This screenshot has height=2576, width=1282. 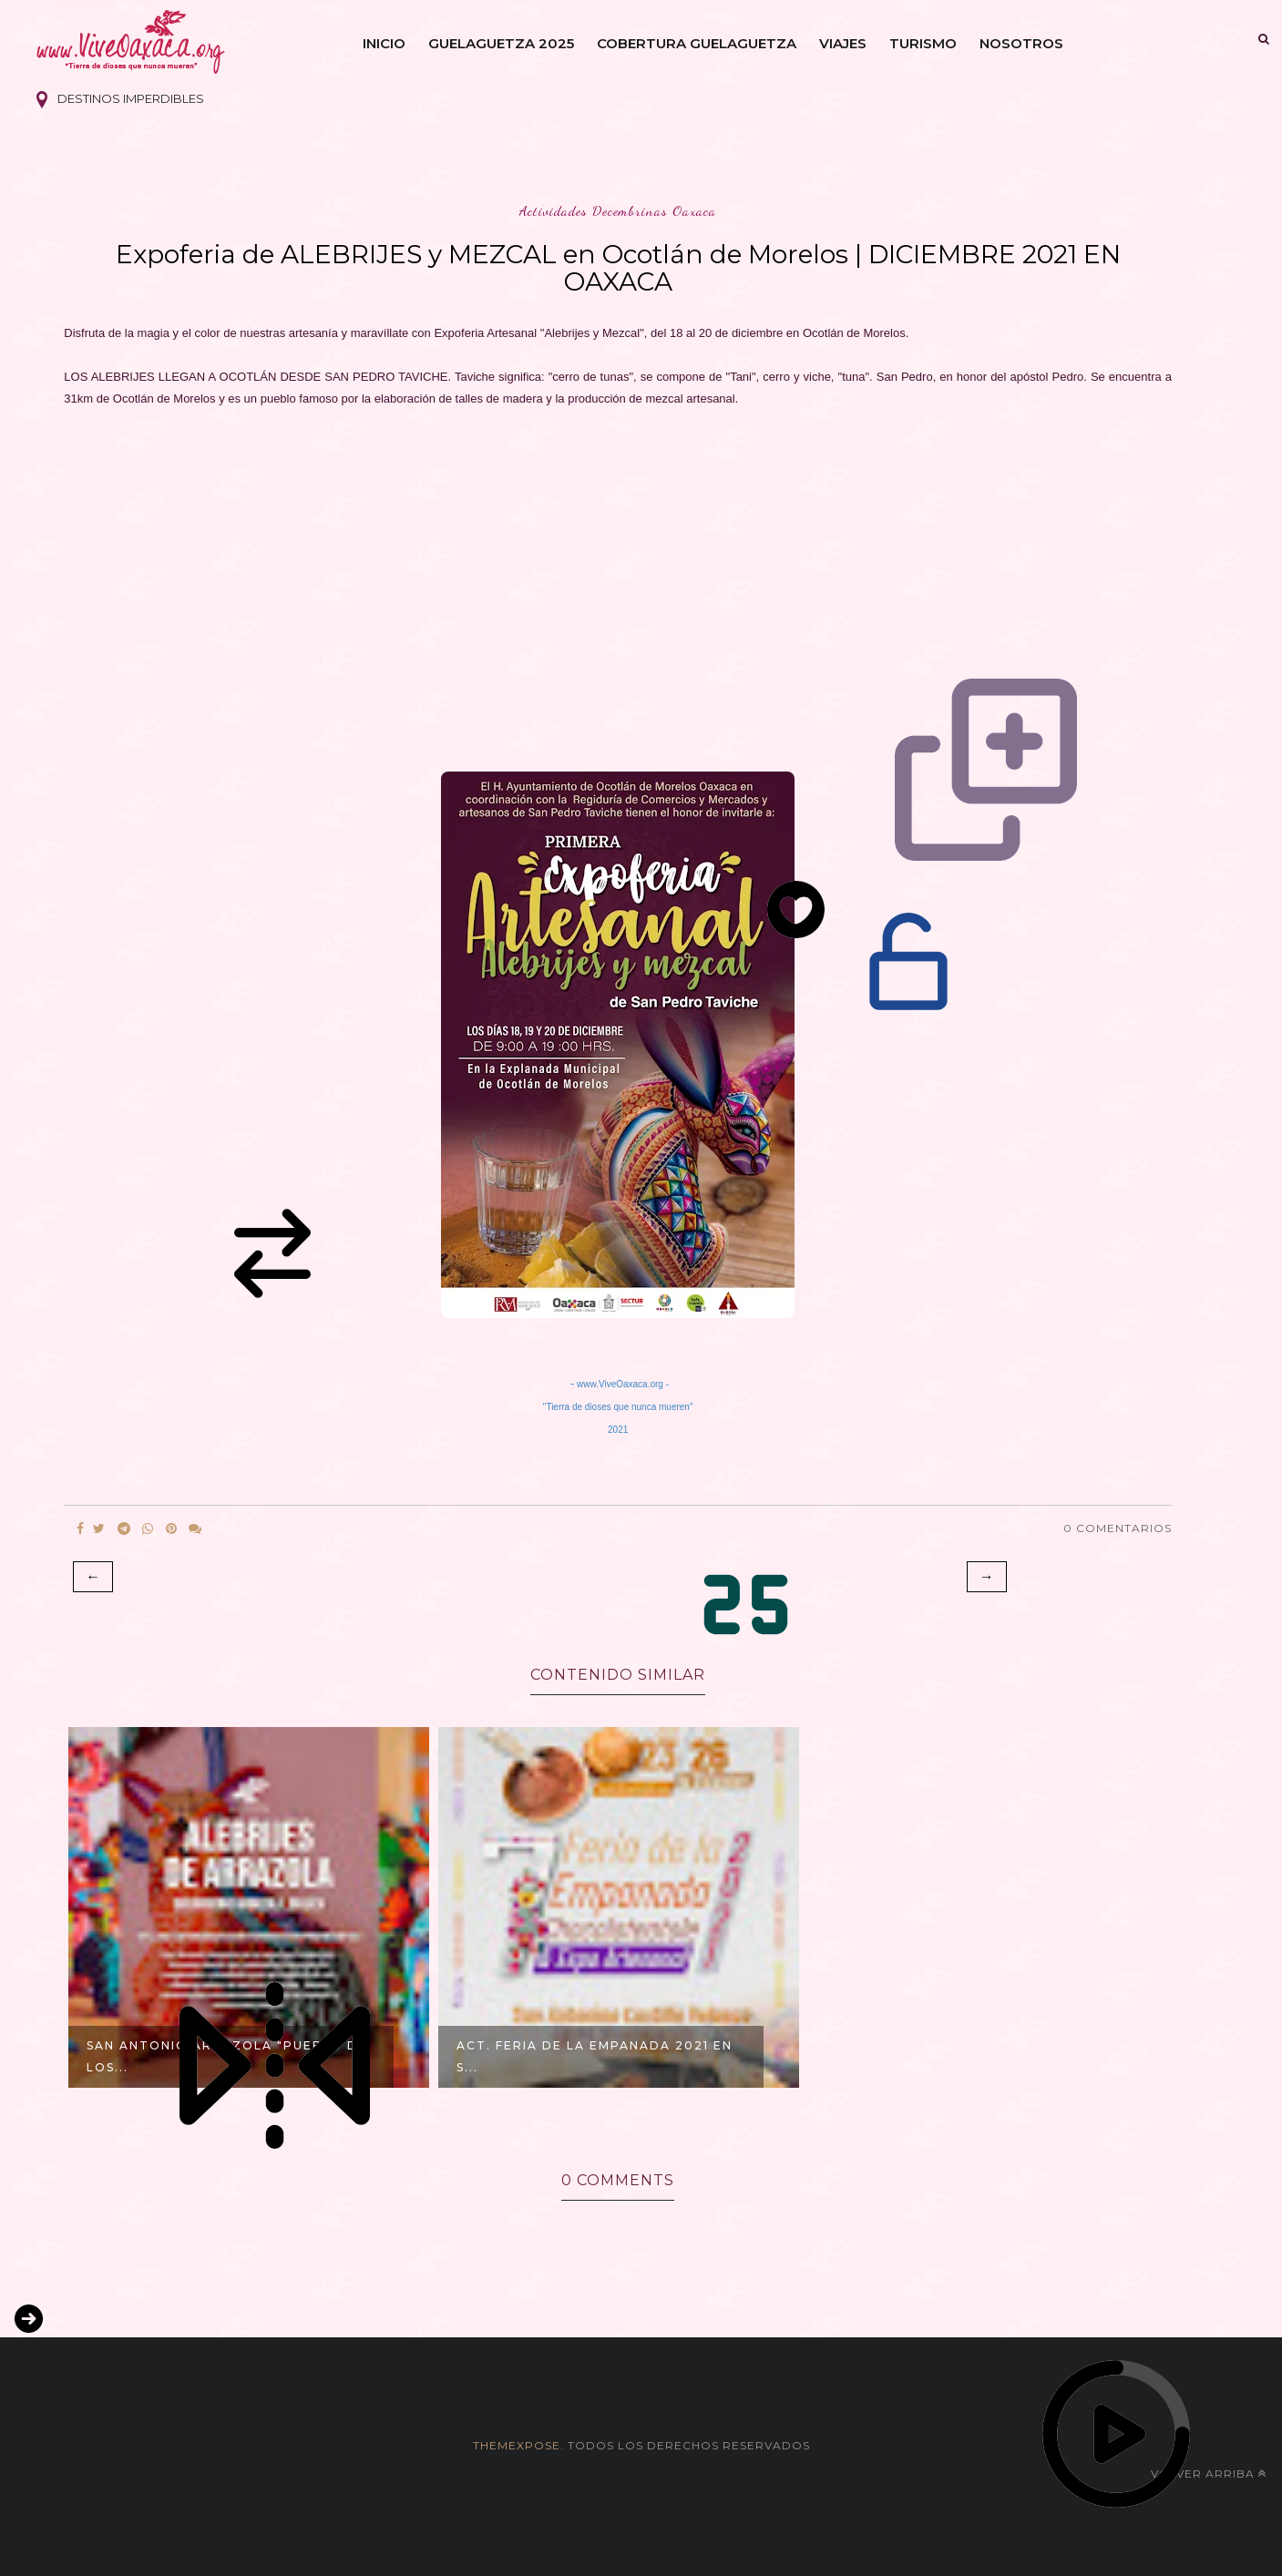 What do you see at coordinates (274, 2065) in the screenshot?
I see `mirror or flip content horizontally` at bounding box center [274, 2065].